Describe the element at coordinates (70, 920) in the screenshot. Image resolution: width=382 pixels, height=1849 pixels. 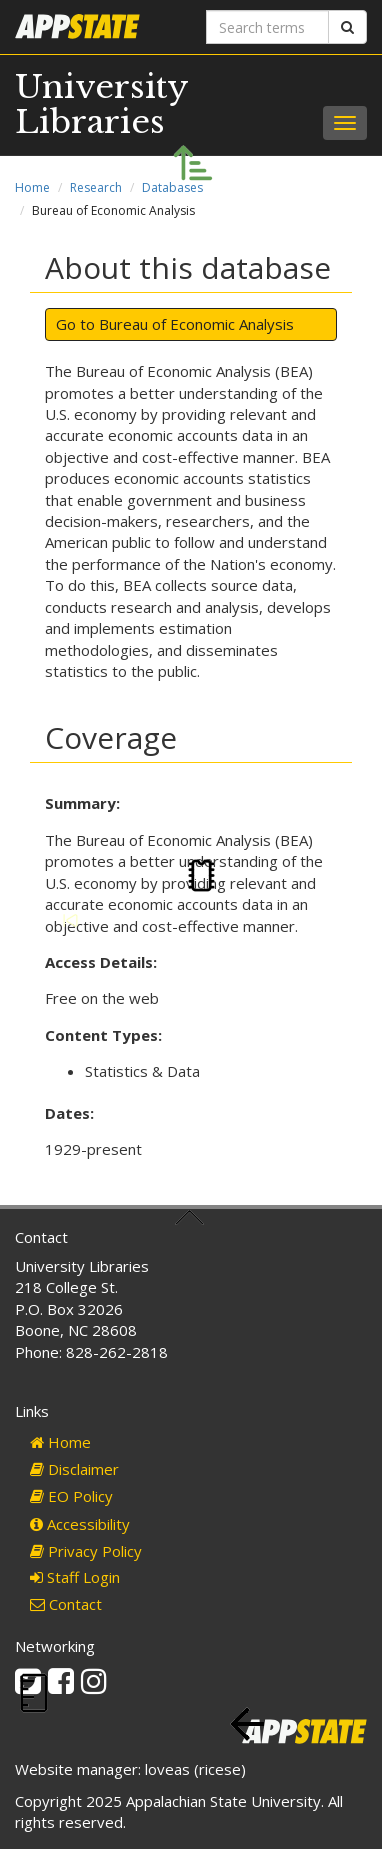
I see `skip to previous track` at that location.